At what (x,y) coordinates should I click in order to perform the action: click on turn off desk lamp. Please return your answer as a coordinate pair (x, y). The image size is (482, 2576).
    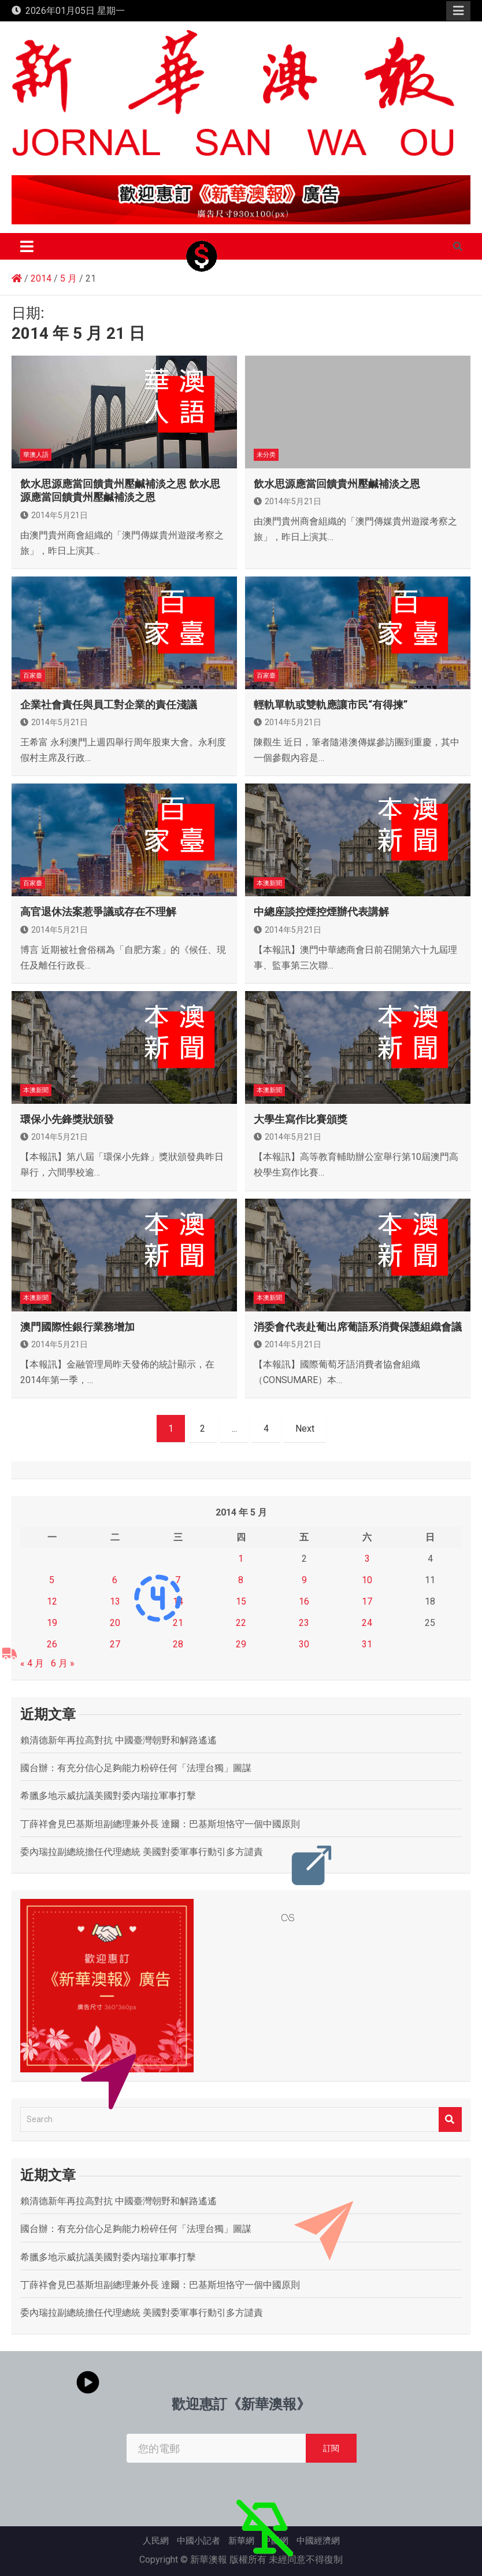
    Looking at the image, I should click on (265, 2528).